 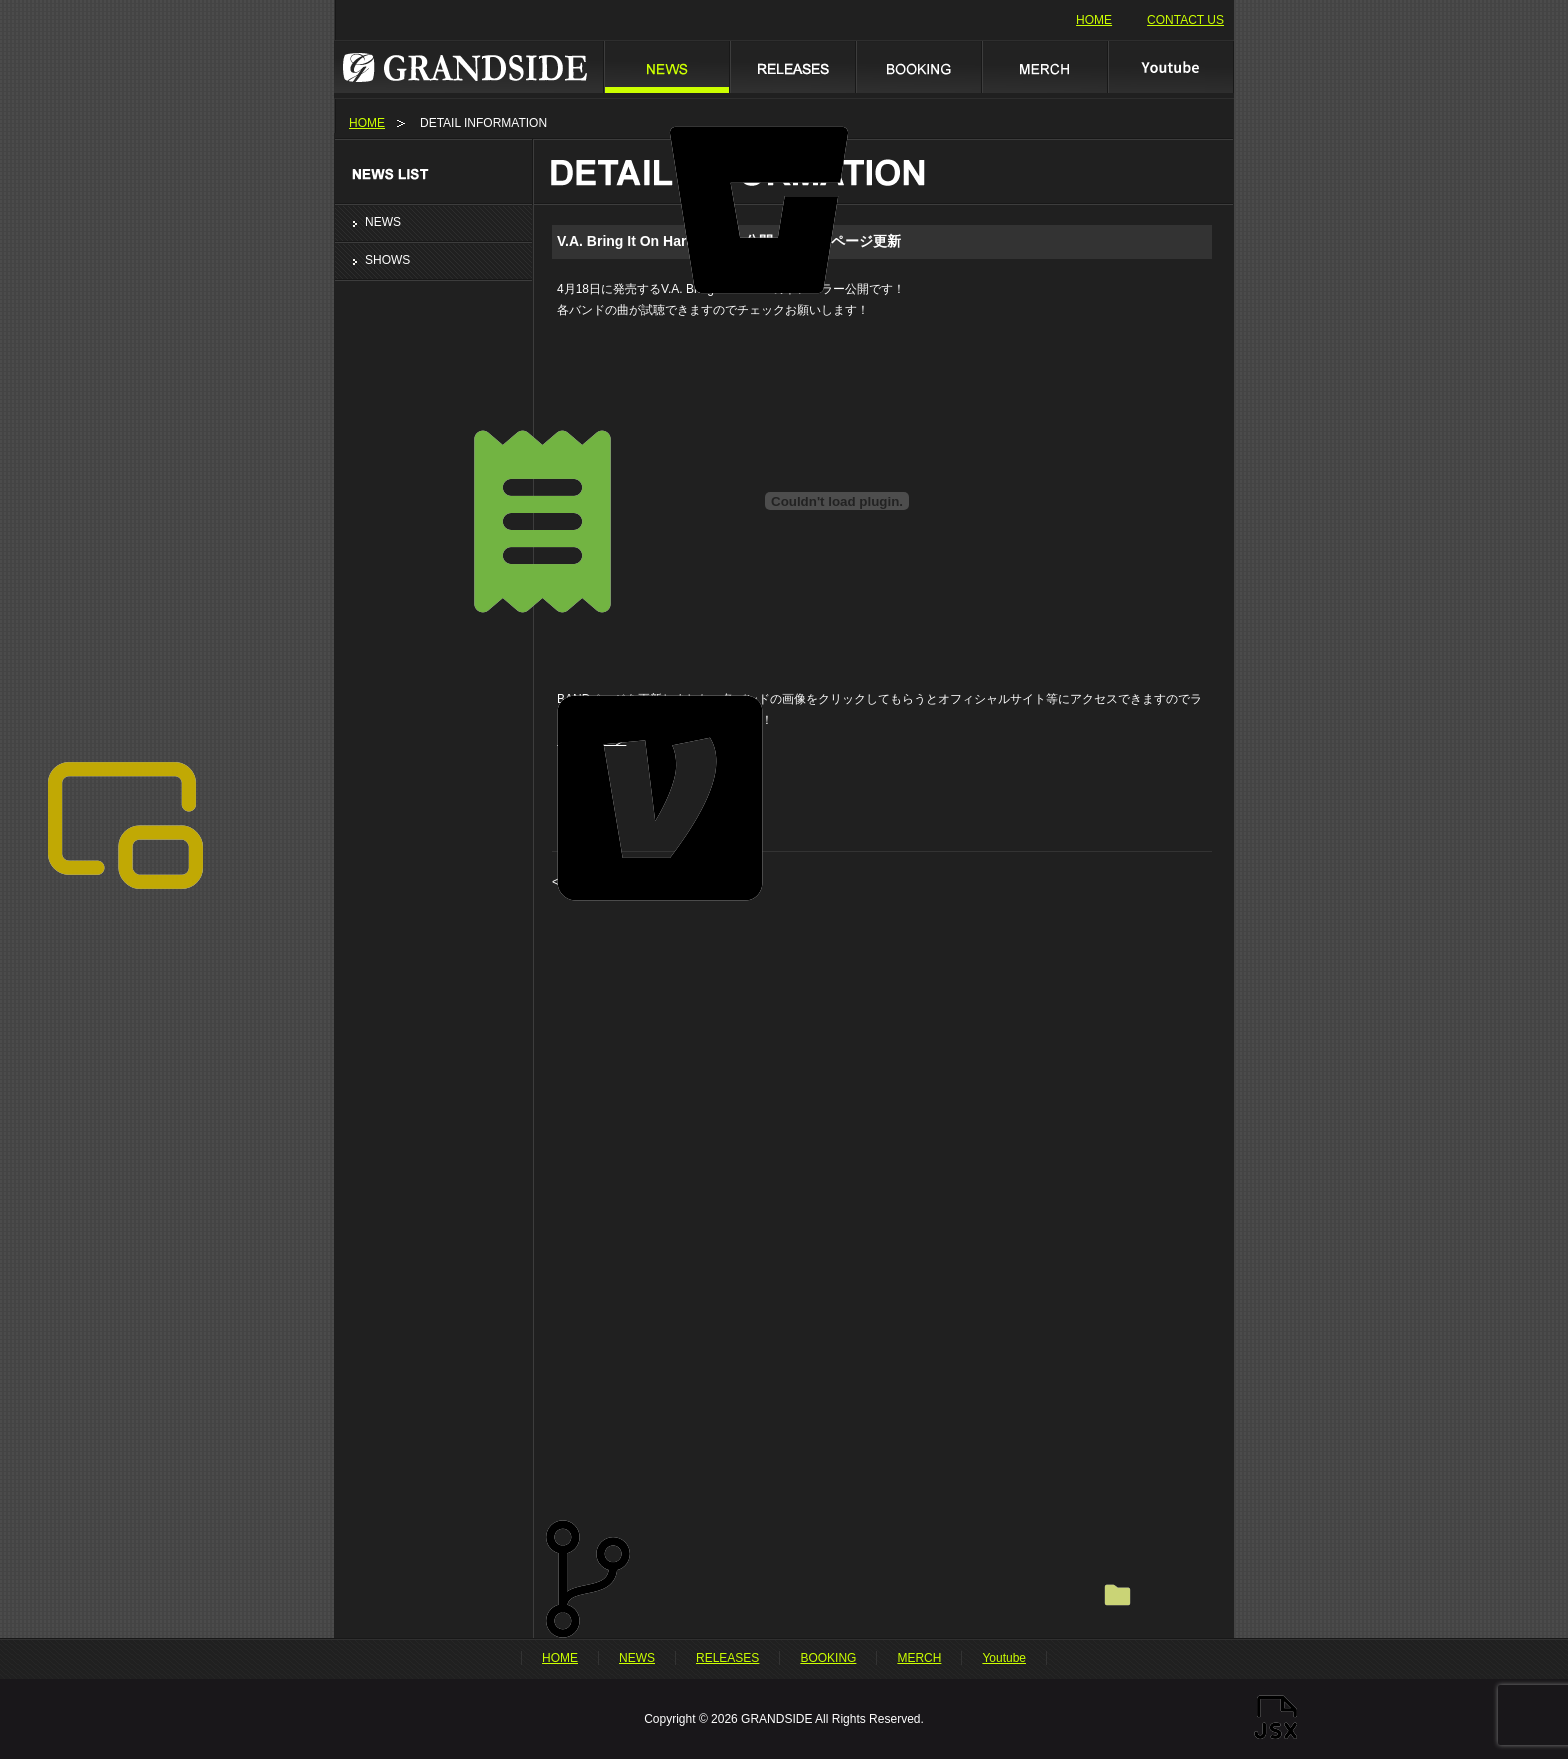 I want to click on view repository branches, so click(x=588, y=1579).